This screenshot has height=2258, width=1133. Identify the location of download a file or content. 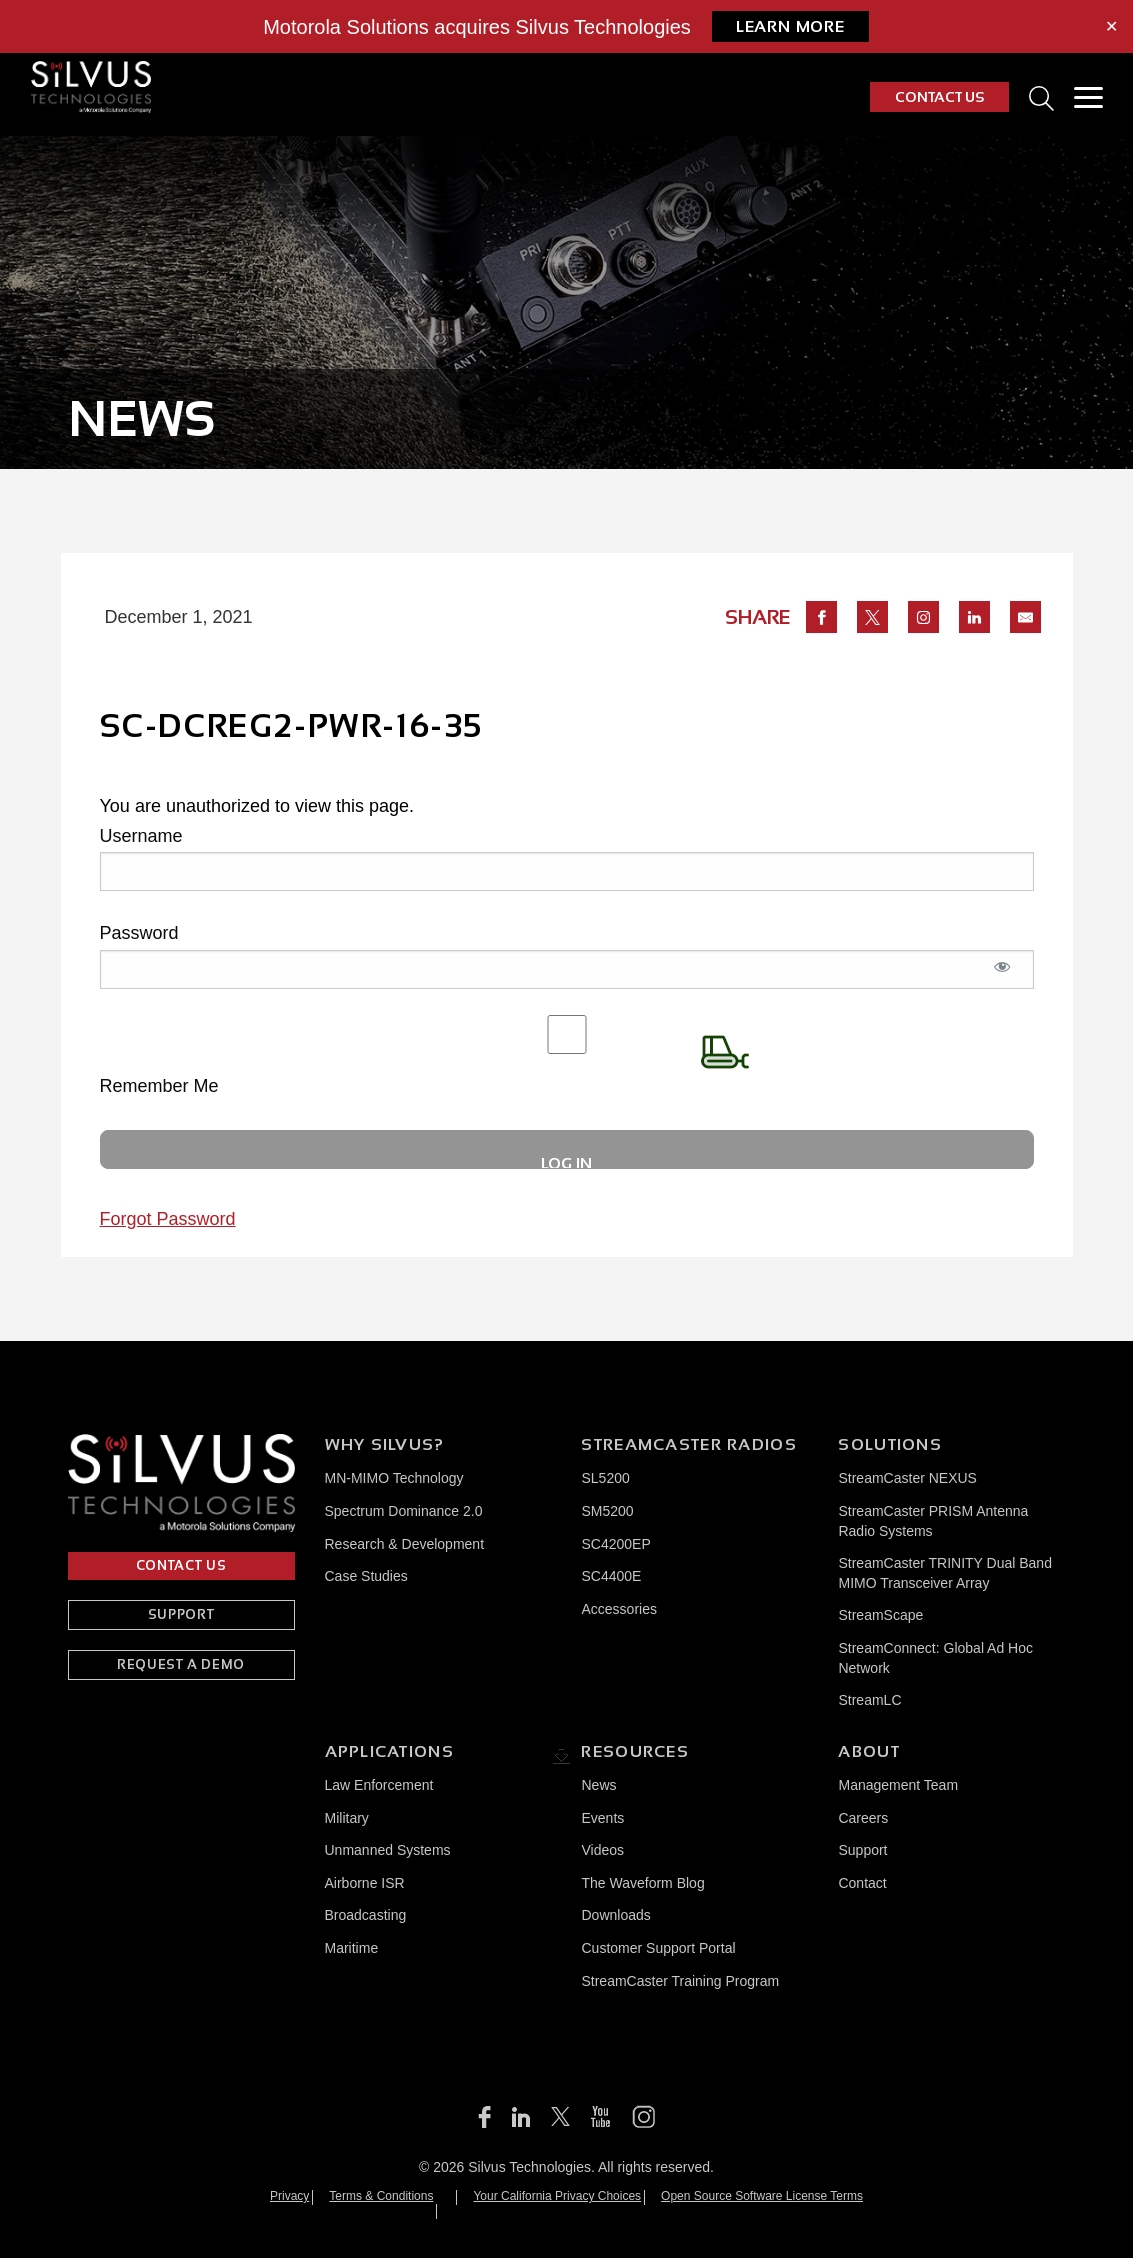
(561, 1756).